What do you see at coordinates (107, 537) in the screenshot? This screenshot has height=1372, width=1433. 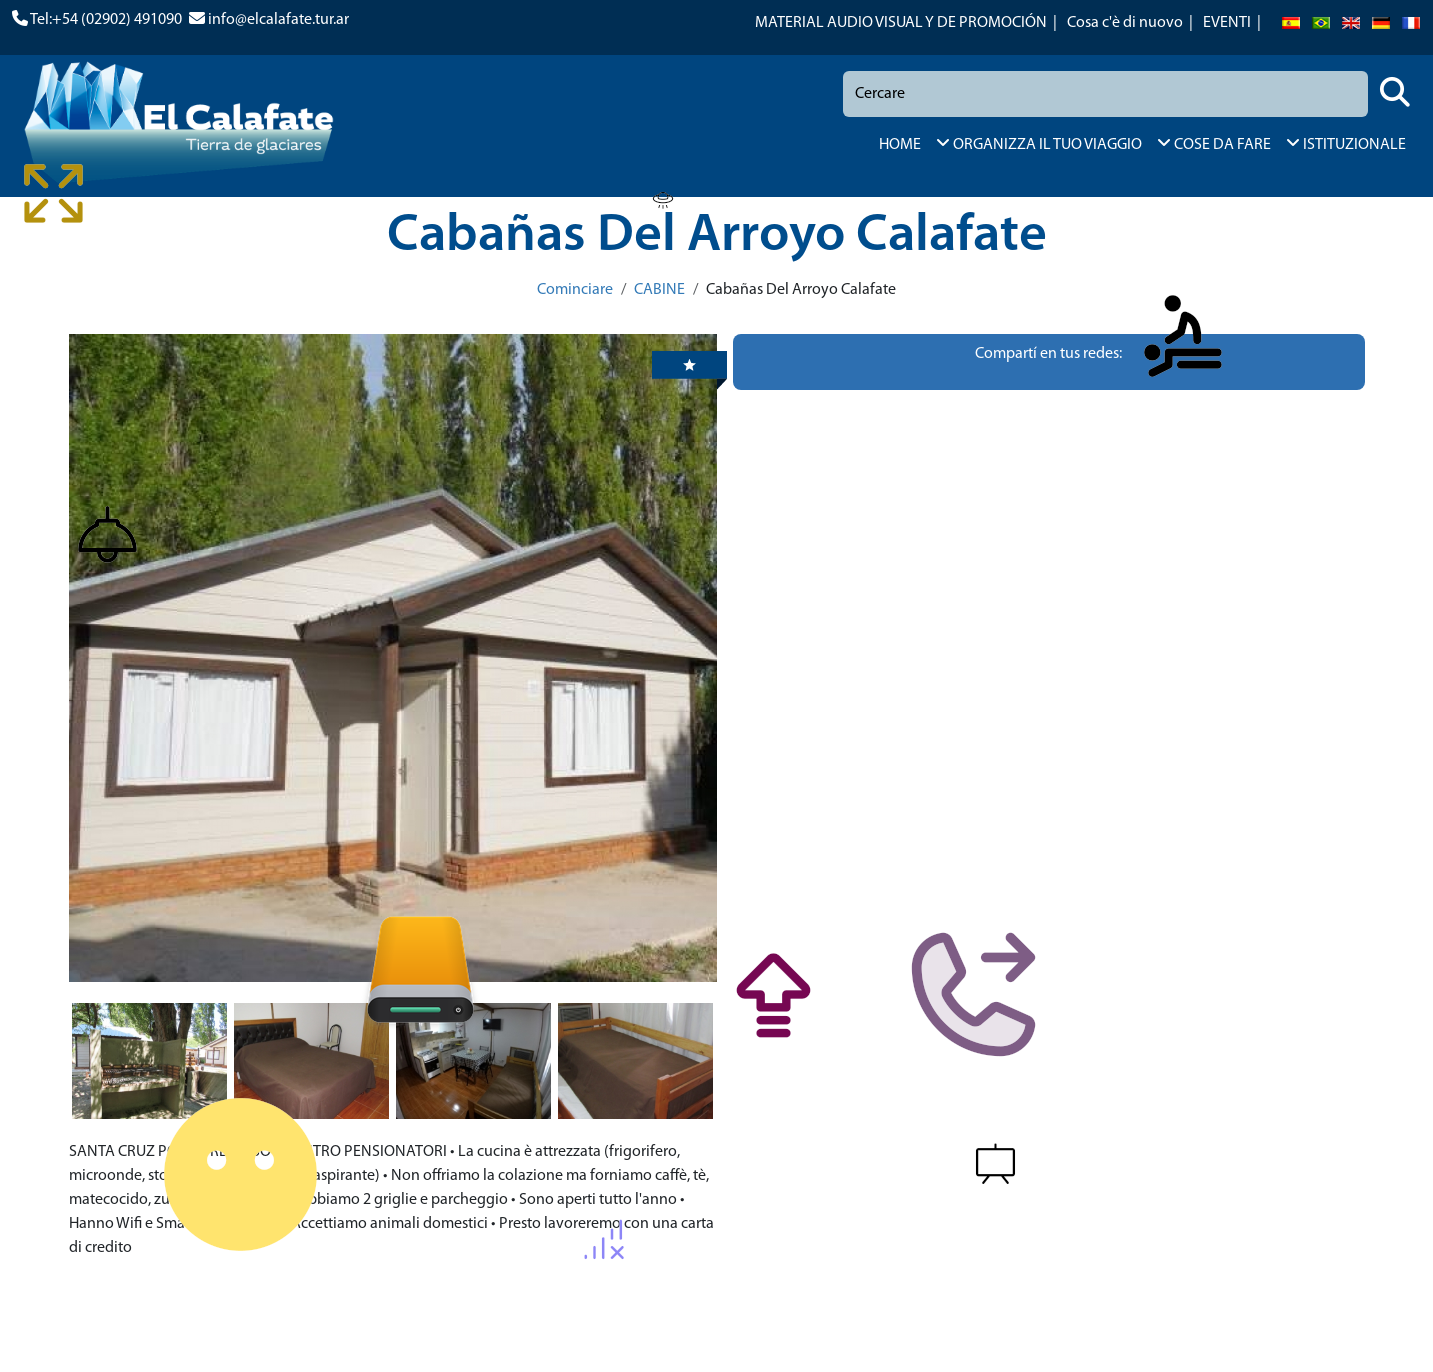 I see `toggle pendant lamp or ceiling light` at bounding box center [107, 537].